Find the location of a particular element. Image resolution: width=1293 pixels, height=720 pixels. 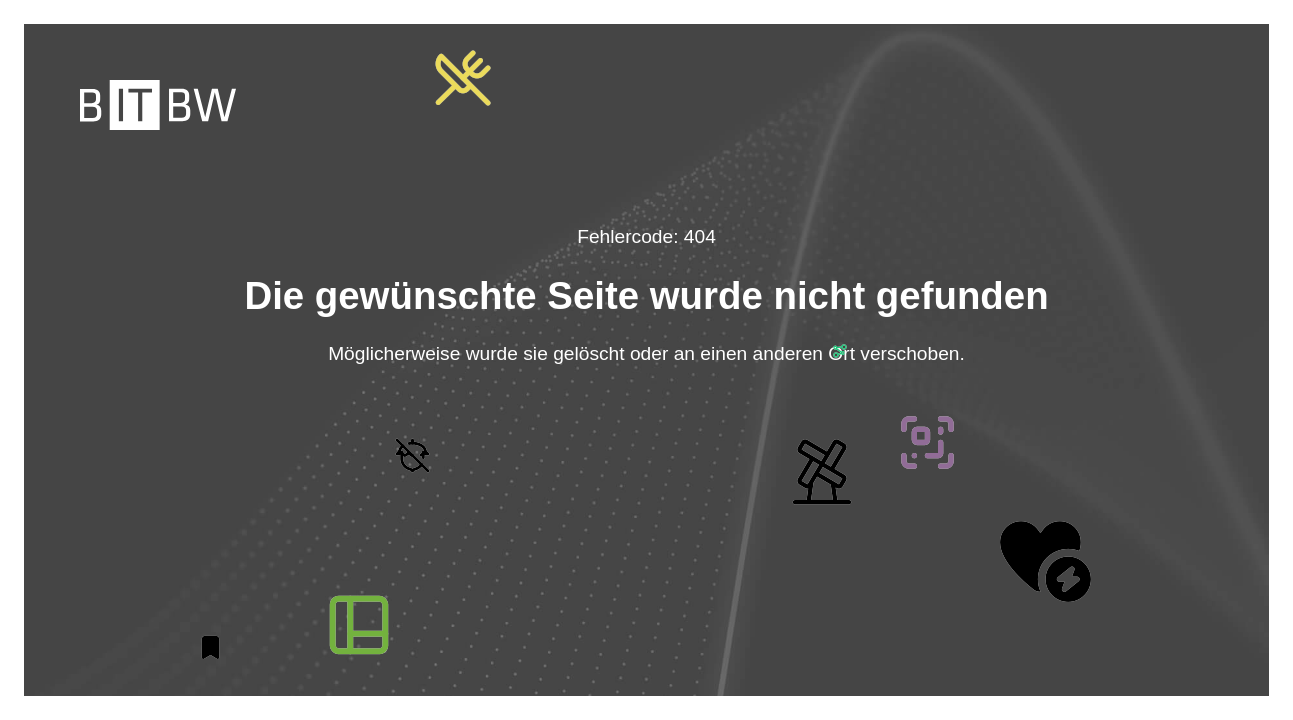

save this item for later is located at coordinates (210, 647).